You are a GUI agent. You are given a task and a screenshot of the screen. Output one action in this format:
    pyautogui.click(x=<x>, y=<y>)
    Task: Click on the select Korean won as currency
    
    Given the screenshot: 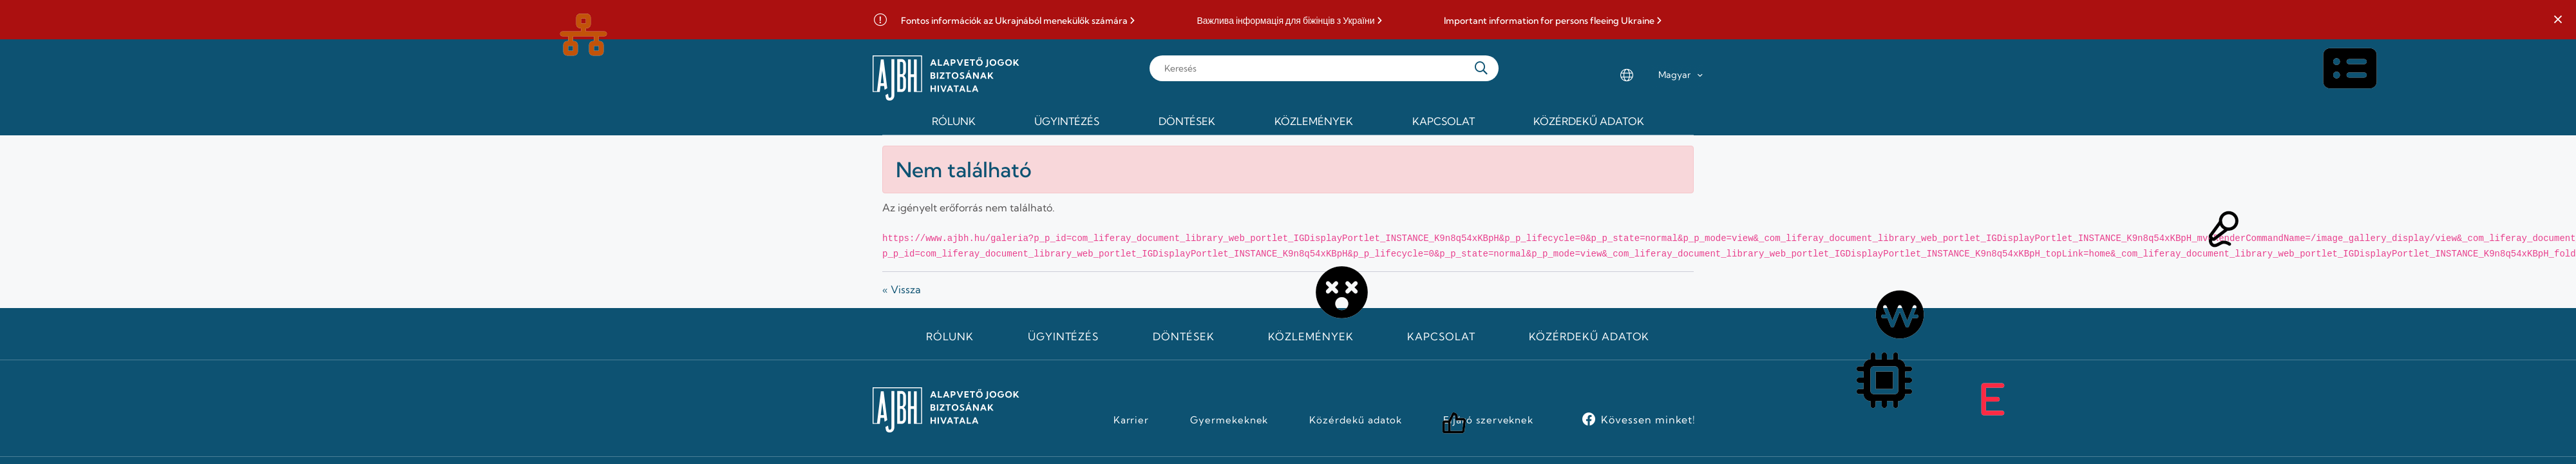 What is the action you would take?
    pyautogui.click(x=1900, y=314)
    